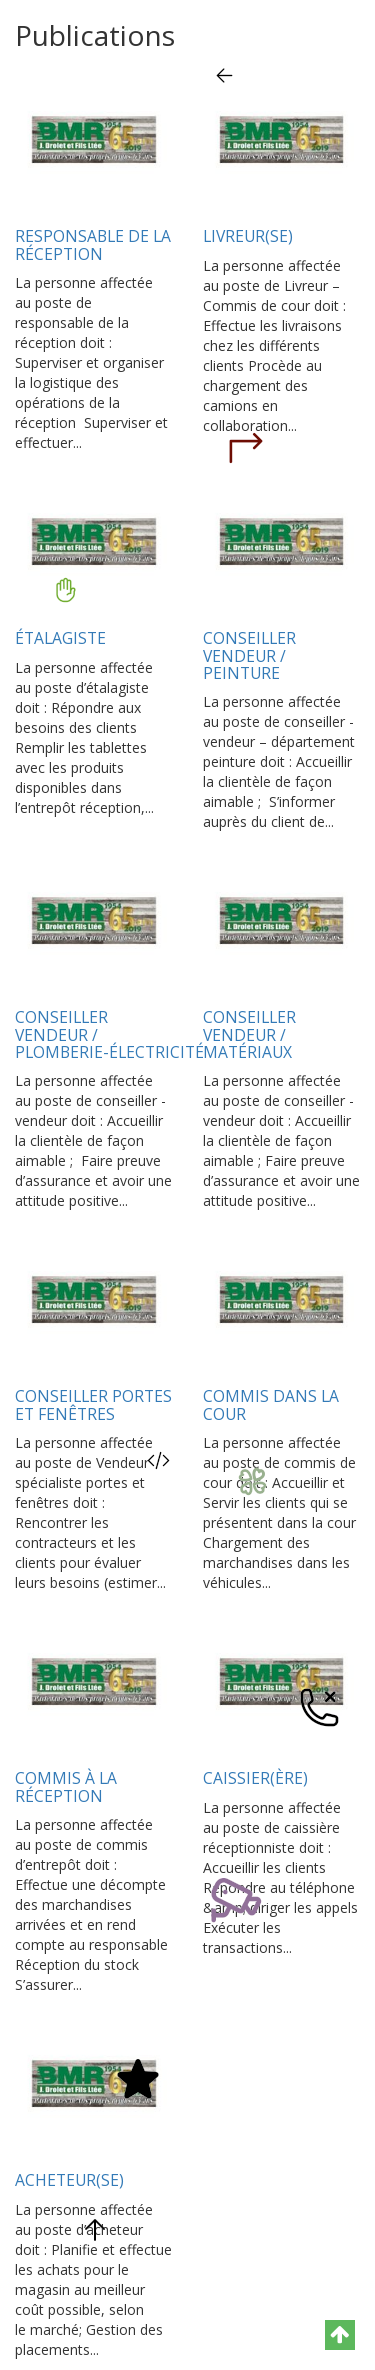 The image size is (375, 2370). I want to click on add to favorites, so click(138, 2079).